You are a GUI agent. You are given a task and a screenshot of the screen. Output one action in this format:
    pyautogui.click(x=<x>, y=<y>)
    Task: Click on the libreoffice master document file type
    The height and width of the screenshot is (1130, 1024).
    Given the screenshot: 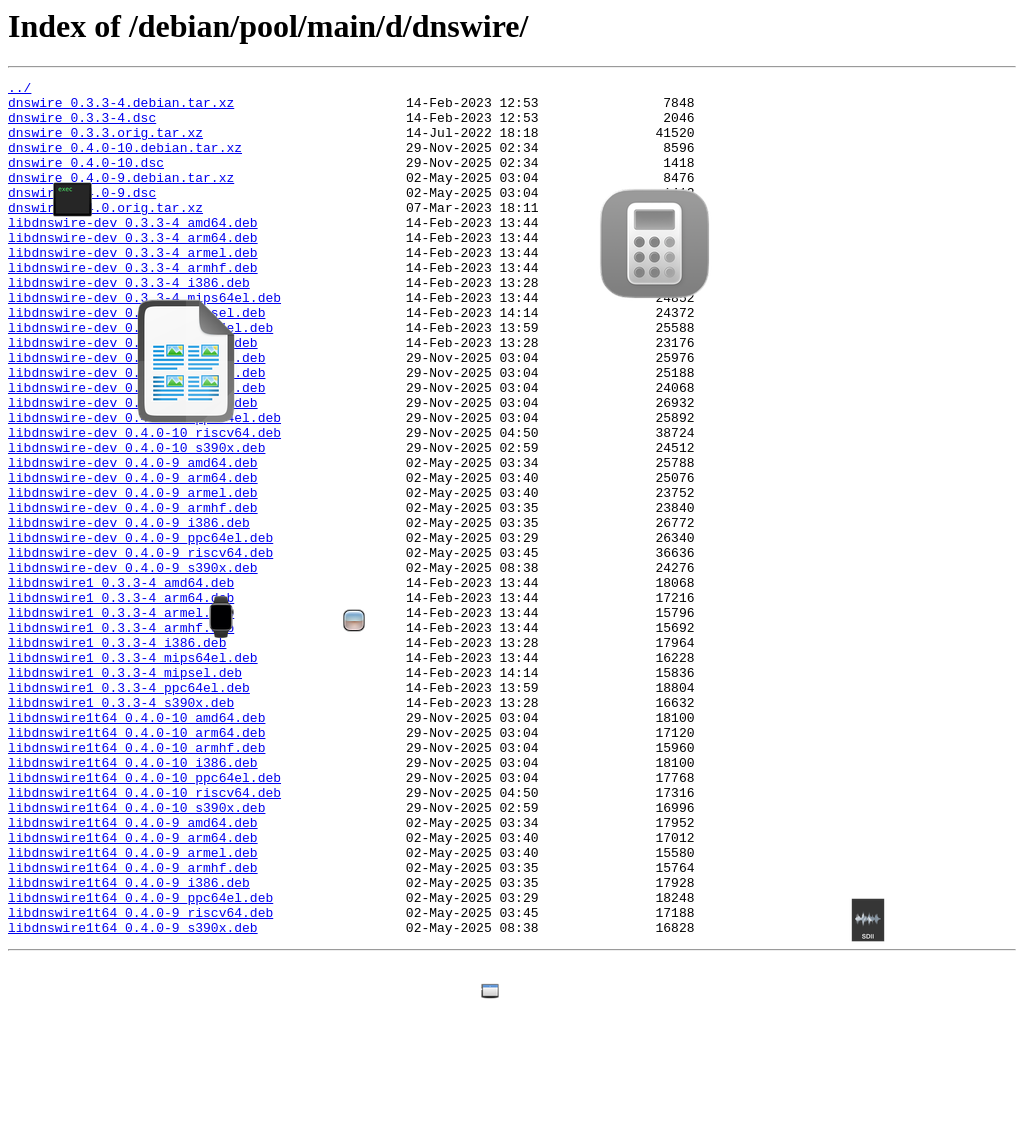 What is the action you would take?
    pyautogui.click(x=186, y=361)
    